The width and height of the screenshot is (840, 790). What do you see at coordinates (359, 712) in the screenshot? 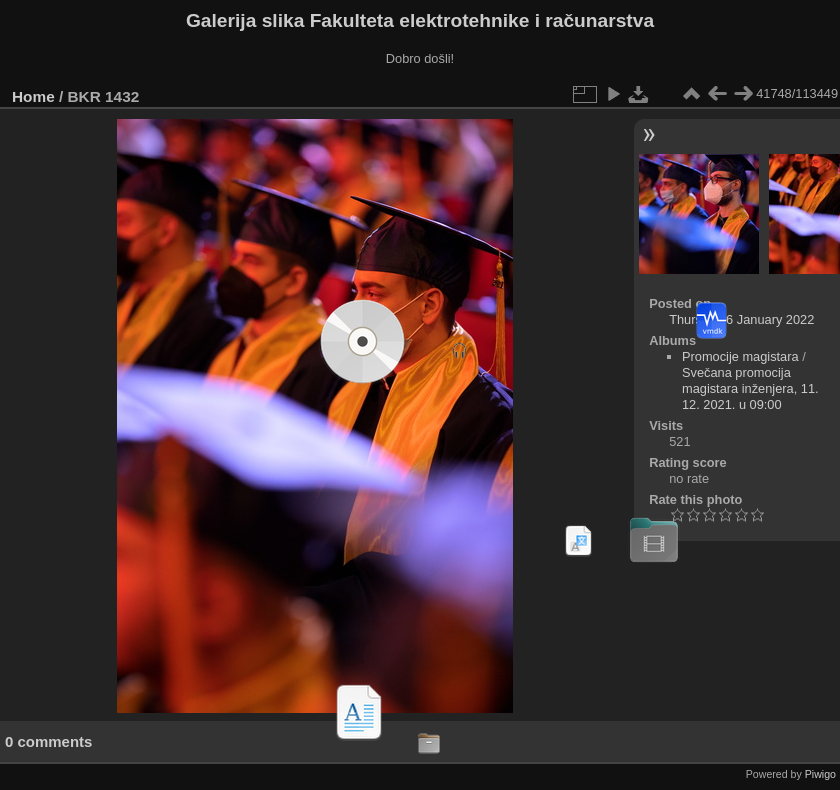
I see `open a text document file` at bounding box center [359, 712].